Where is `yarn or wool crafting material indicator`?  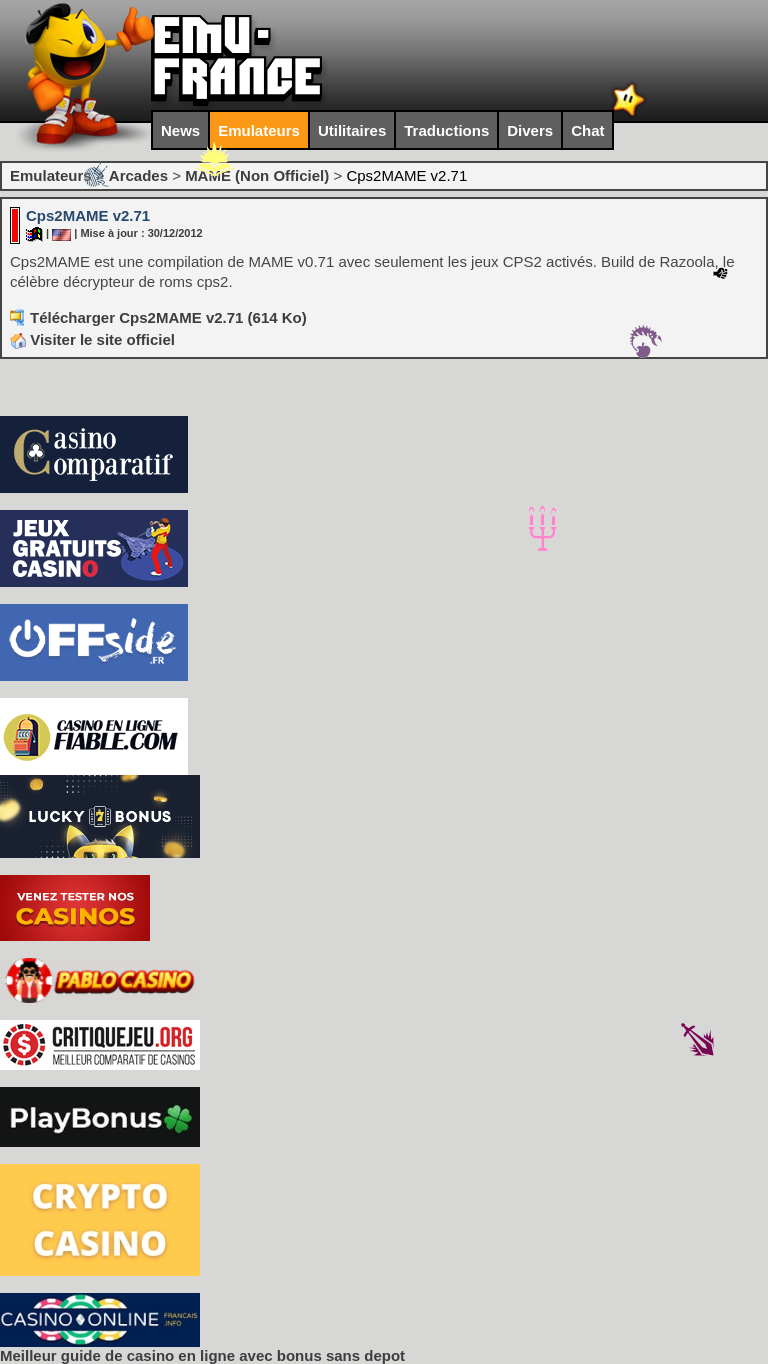 yarn or wool crafting material indicator is located at coordinates (96, 174).